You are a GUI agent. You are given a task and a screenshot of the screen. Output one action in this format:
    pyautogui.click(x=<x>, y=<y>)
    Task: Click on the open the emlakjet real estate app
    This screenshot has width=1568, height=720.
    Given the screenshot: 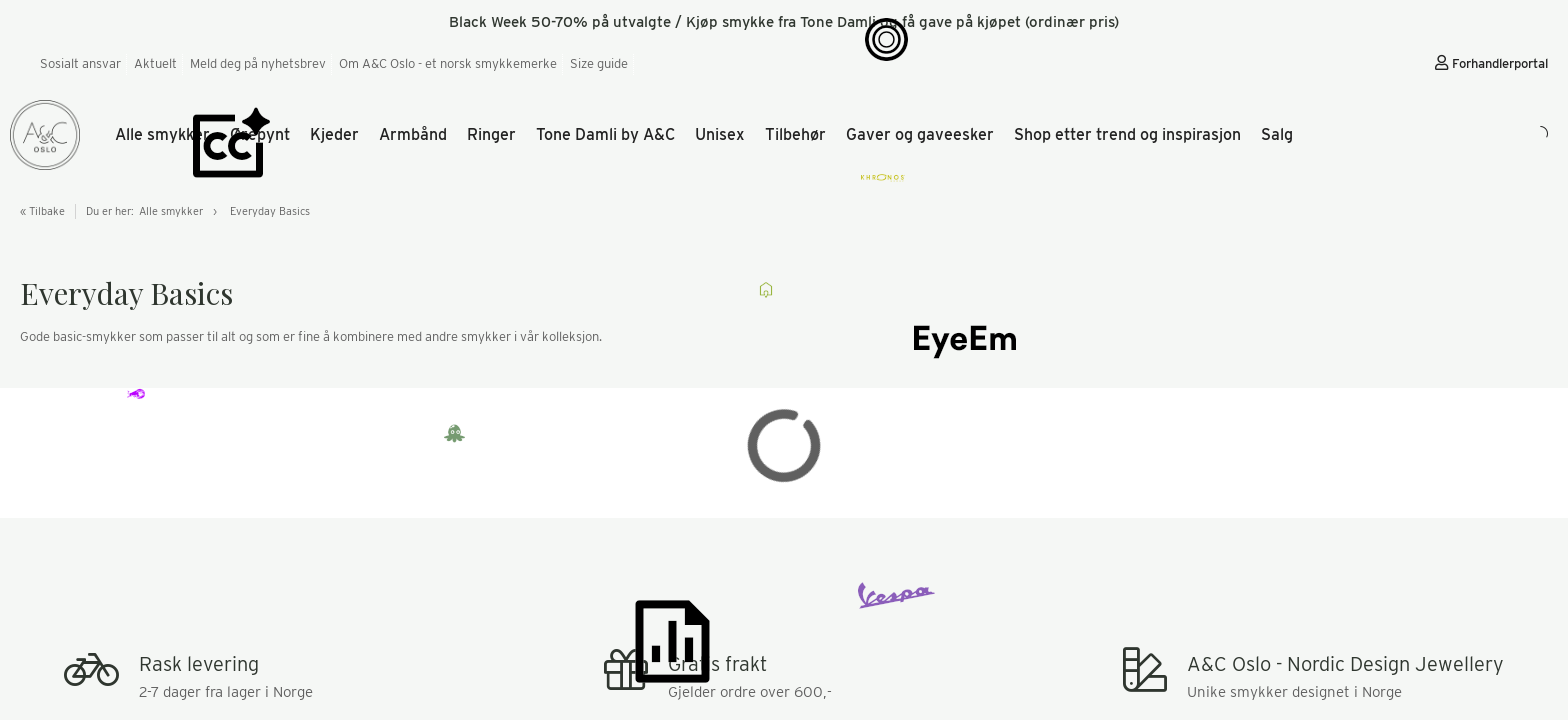 What is the action you would take?
    pyautogui.click(x=766, y=290)
    